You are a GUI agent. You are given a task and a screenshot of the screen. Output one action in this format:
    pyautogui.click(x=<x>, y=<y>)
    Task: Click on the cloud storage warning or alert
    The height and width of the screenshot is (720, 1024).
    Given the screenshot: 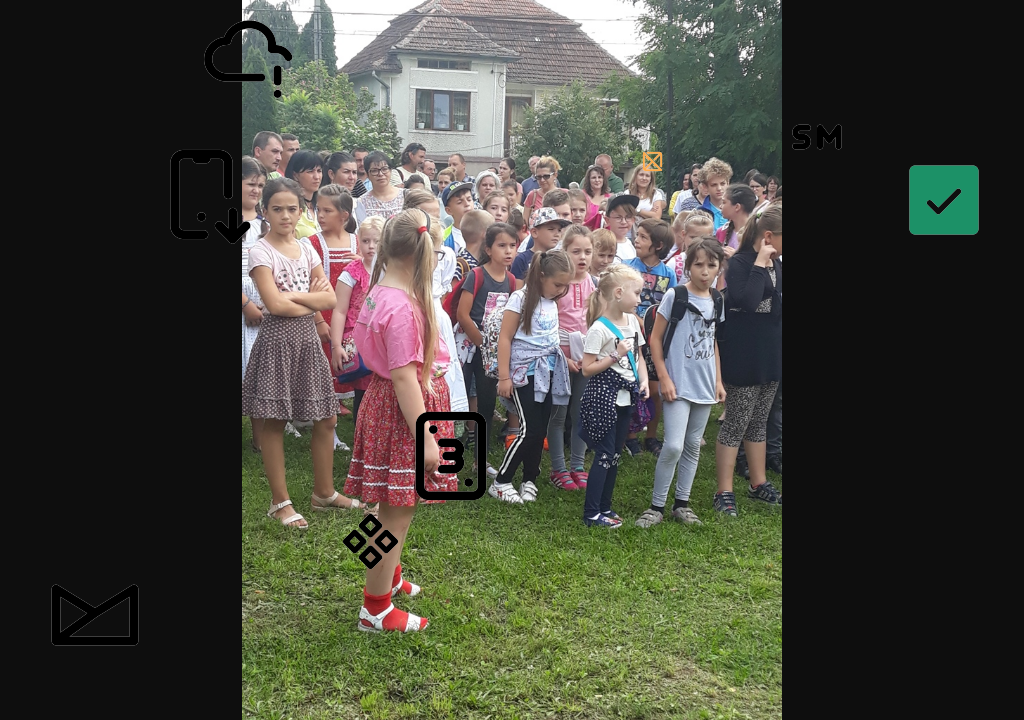 What is the action you would take?
    pyautogui.click(x=249, y=53)
    